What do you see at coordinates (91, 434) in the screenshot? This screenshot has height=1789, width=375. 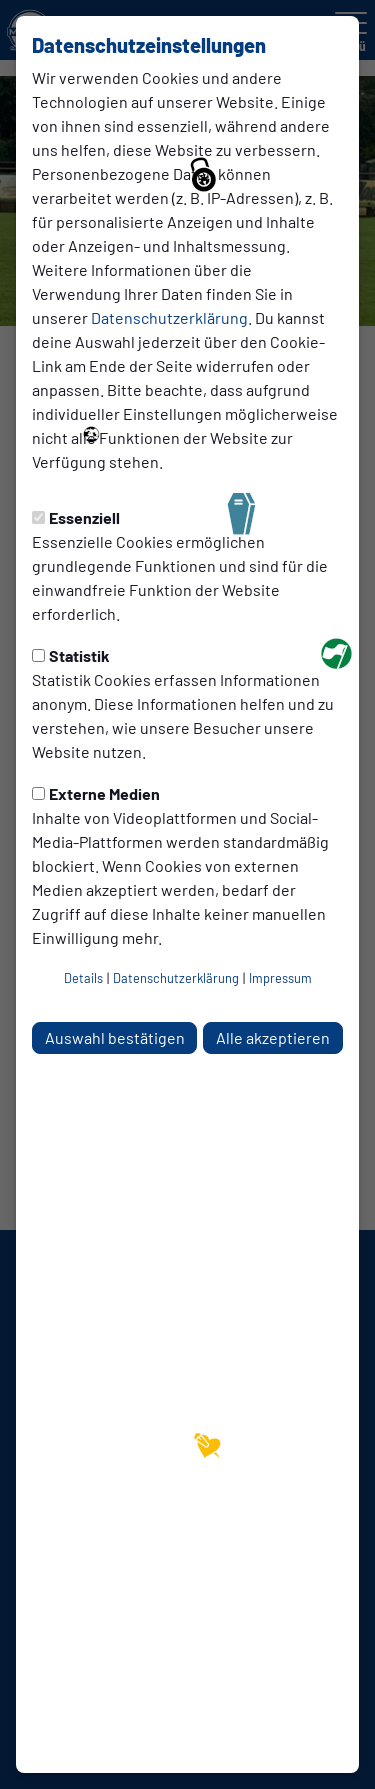 I see `view world map or global overview` at bounding box center [91, 434].